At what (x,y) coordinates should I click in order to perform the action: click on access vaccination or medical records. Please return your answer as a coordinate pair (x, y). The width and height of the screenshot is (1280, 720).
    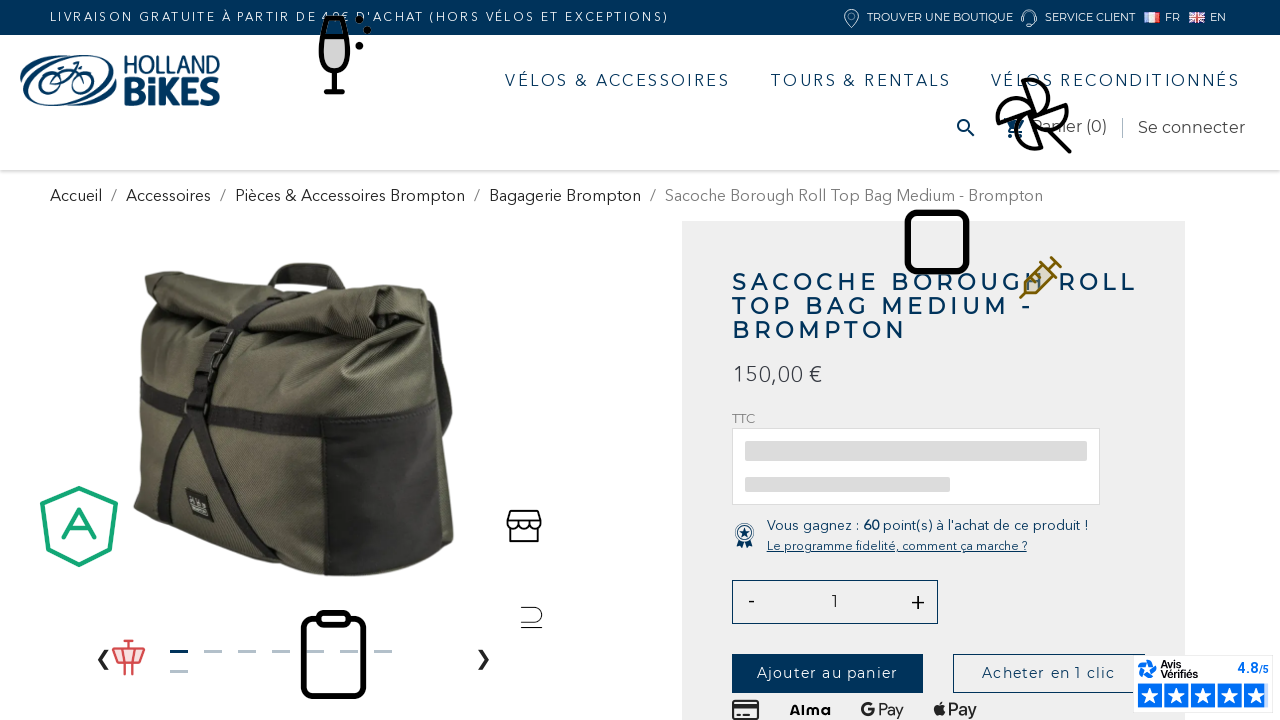
    Looking at the image, I should click on (1040, 277).